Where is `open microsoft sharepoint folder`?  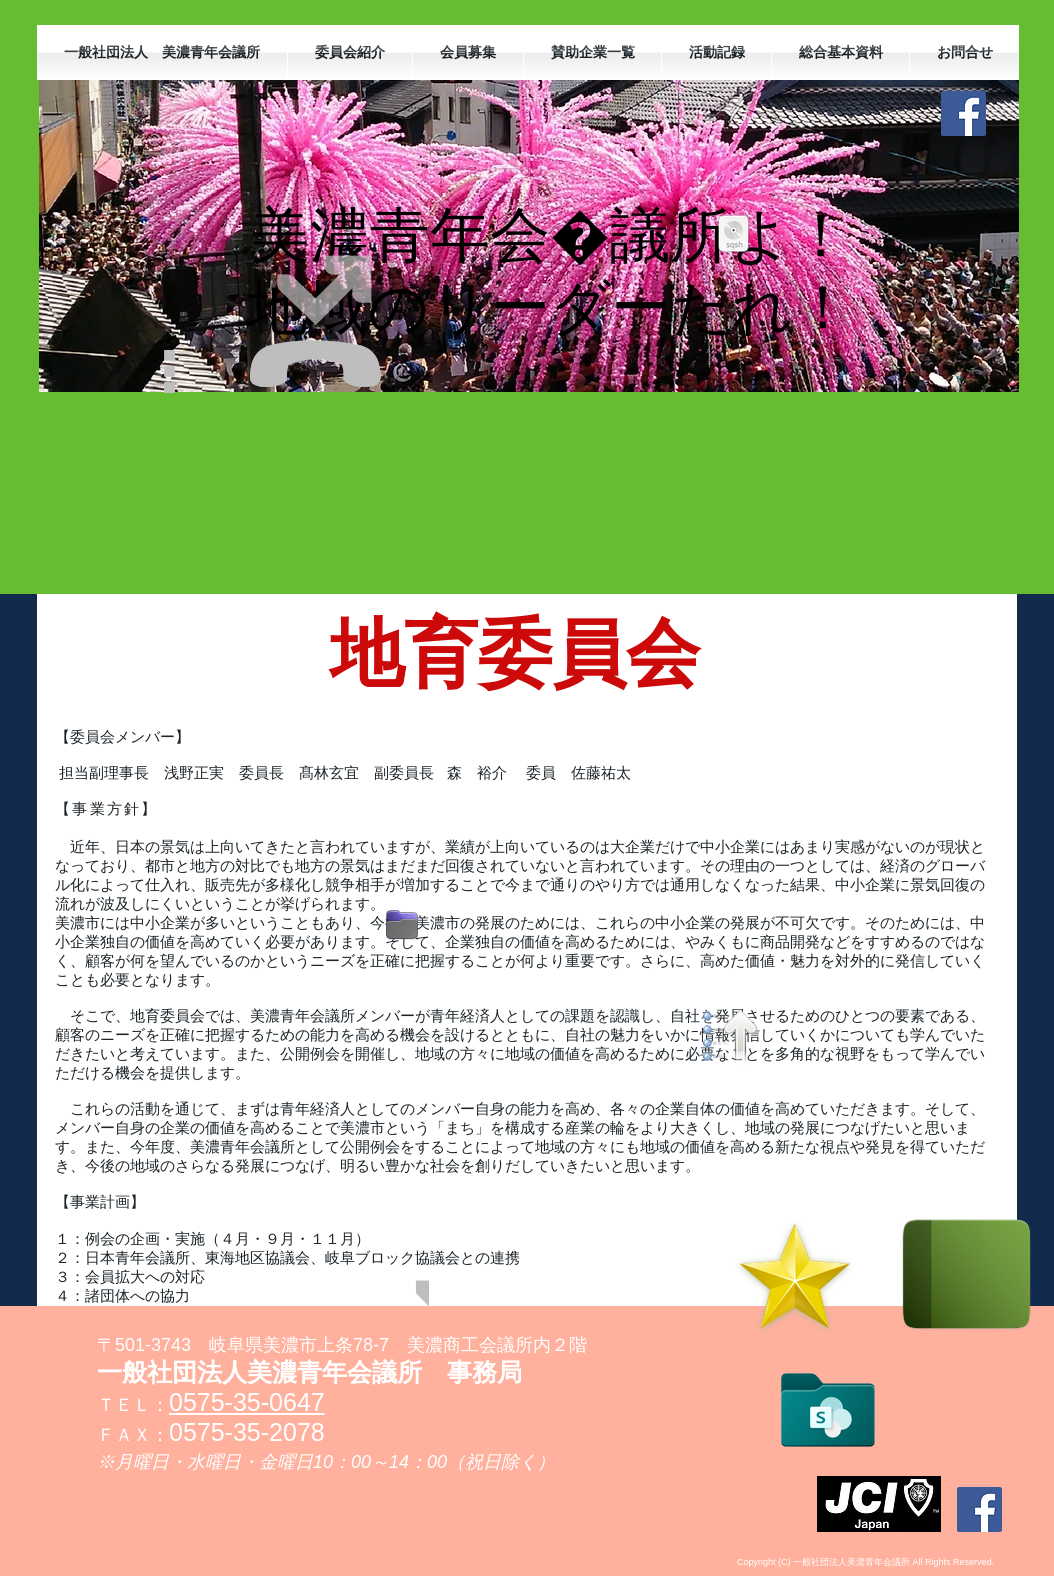
open microsoft sharepoint folder is located at coordinates (827, 1412).